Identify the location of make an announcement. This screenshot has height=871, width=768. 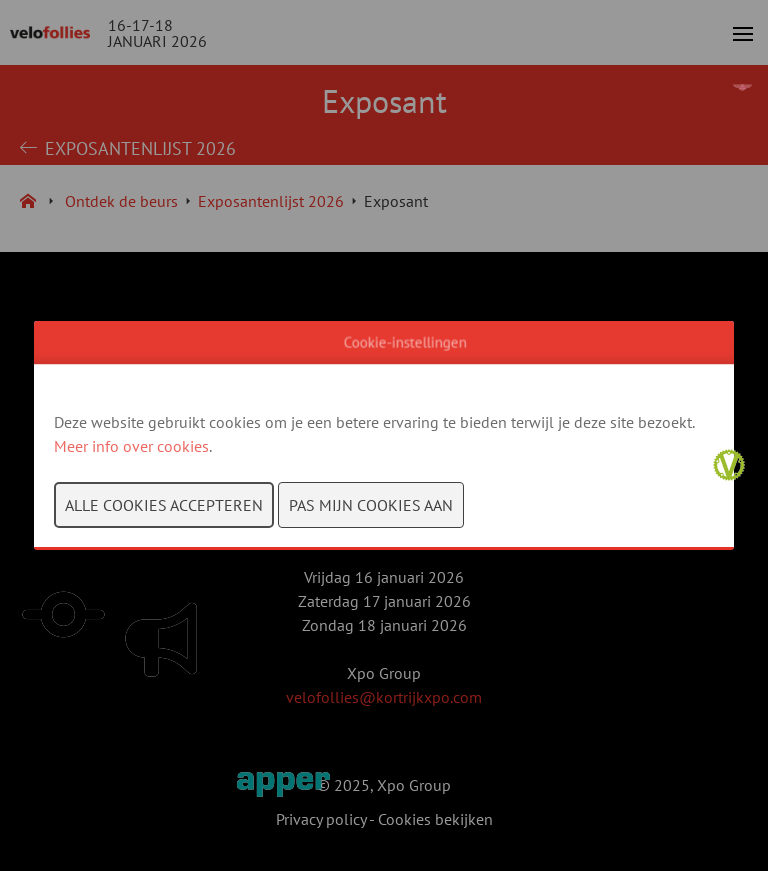
(163, 638).